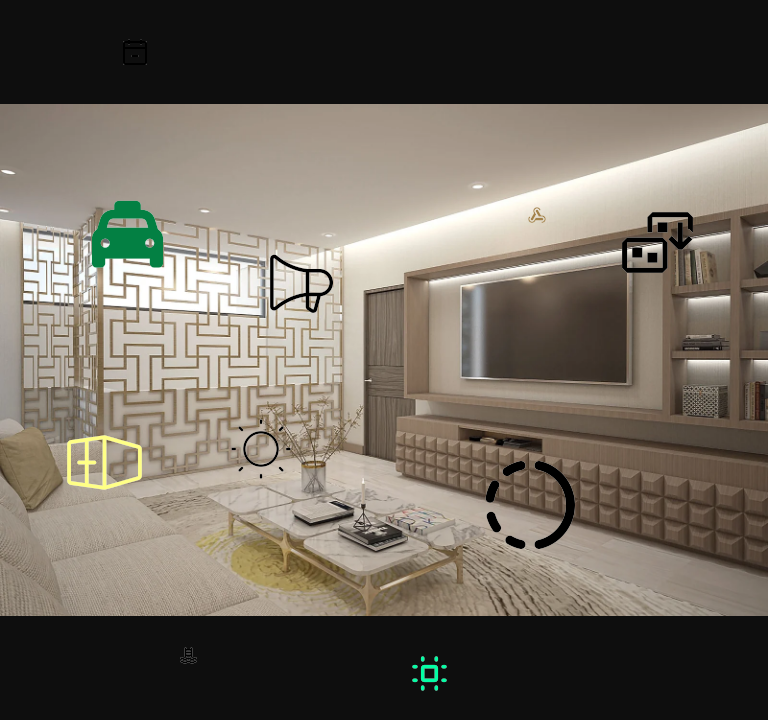 The image size is (768, 720). What do you see at coordinates (135, 53) in the screenshot?
I see `remove an event from calendar` at bounding box center [135, 53].